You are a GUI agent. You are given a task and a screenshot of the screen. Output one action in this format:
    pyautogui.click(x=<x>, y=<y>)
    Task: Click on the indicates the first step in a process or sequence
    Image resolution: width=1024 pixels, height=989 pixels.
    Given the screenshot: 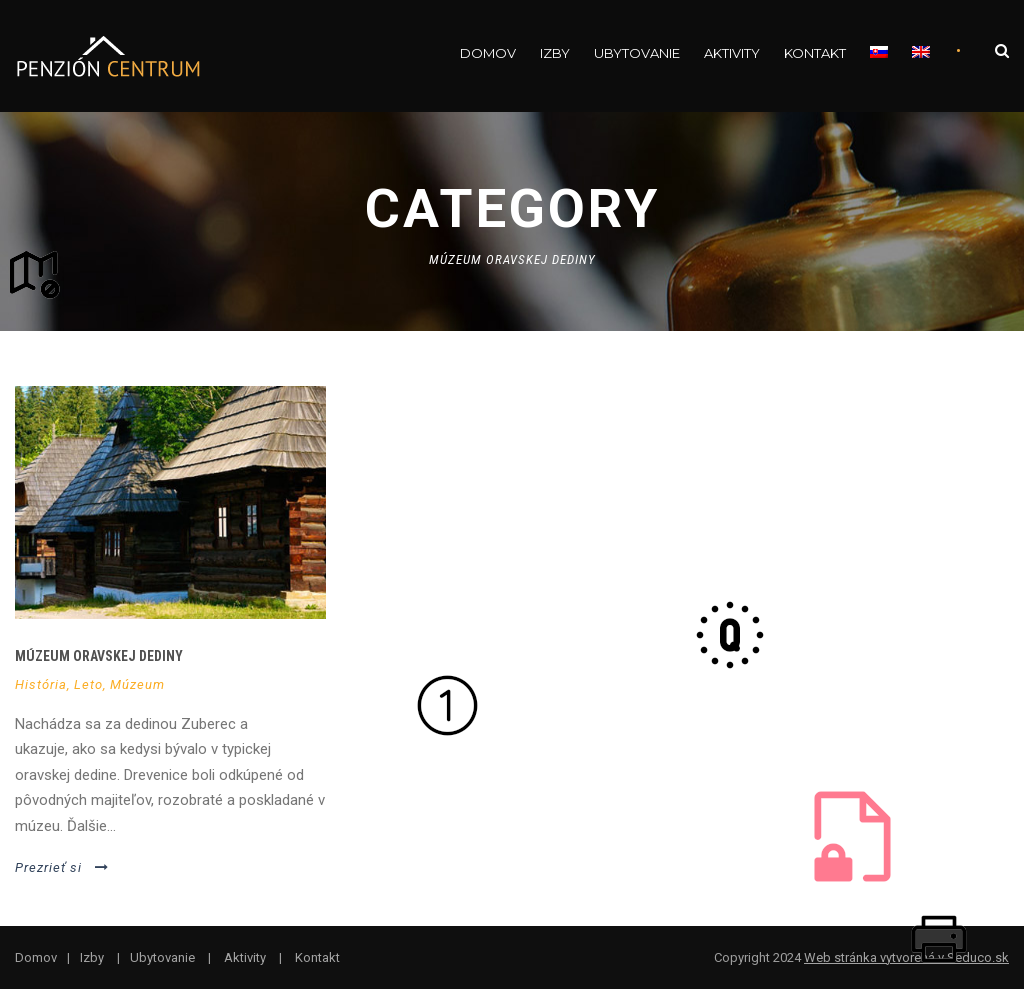 What is the action you would take?
    pyautogui.click(x=447, y=705)
    